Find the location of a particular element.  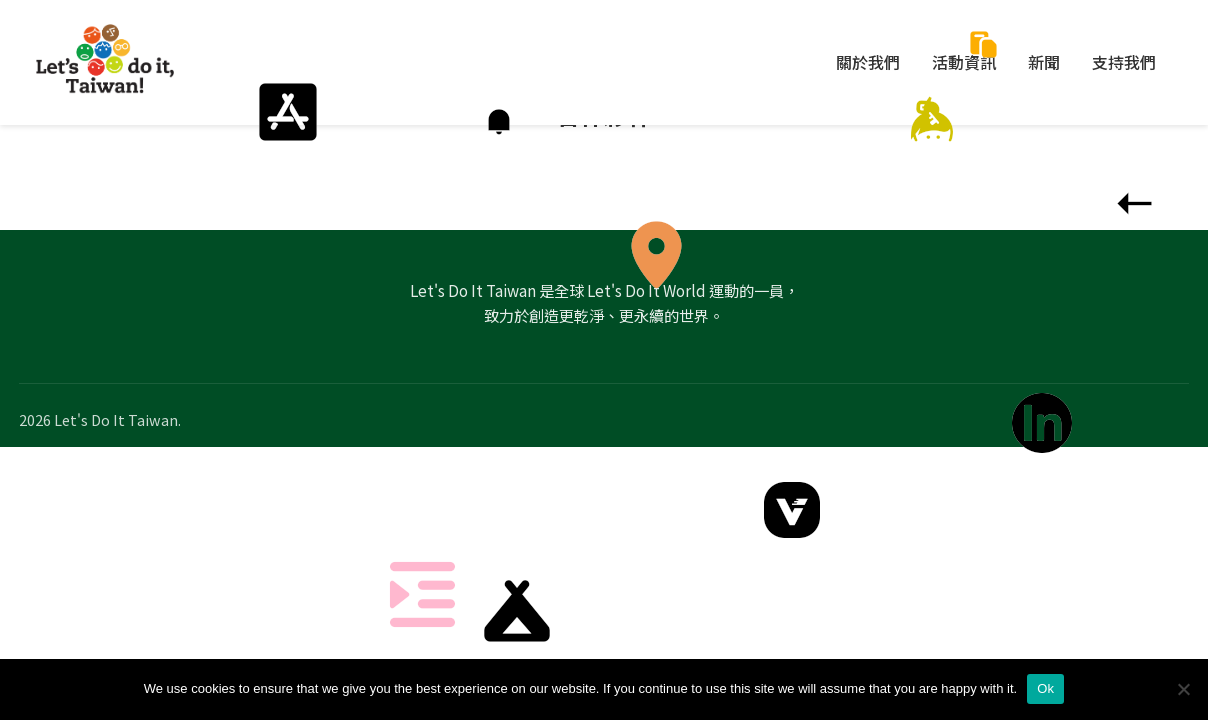

LogMeIn brand logo is located at coordinates (1042, 423).